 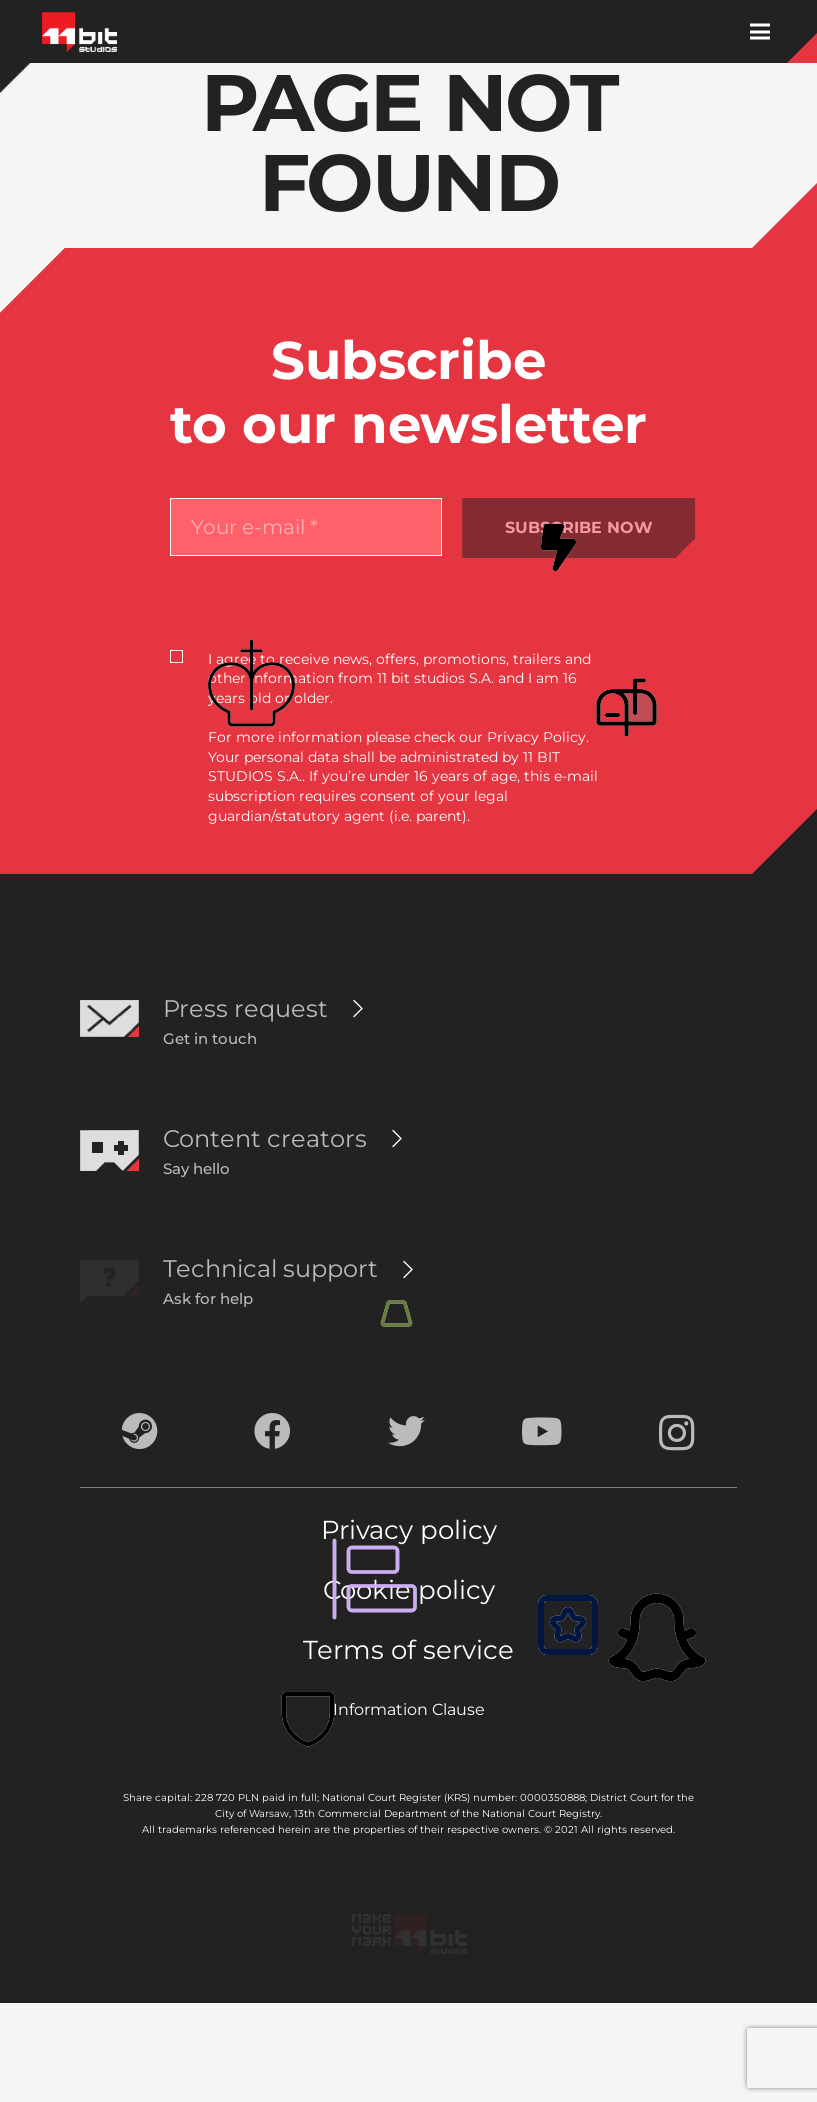 I want to click on remove or delete royal/premium status, so click(x=251, y=689).